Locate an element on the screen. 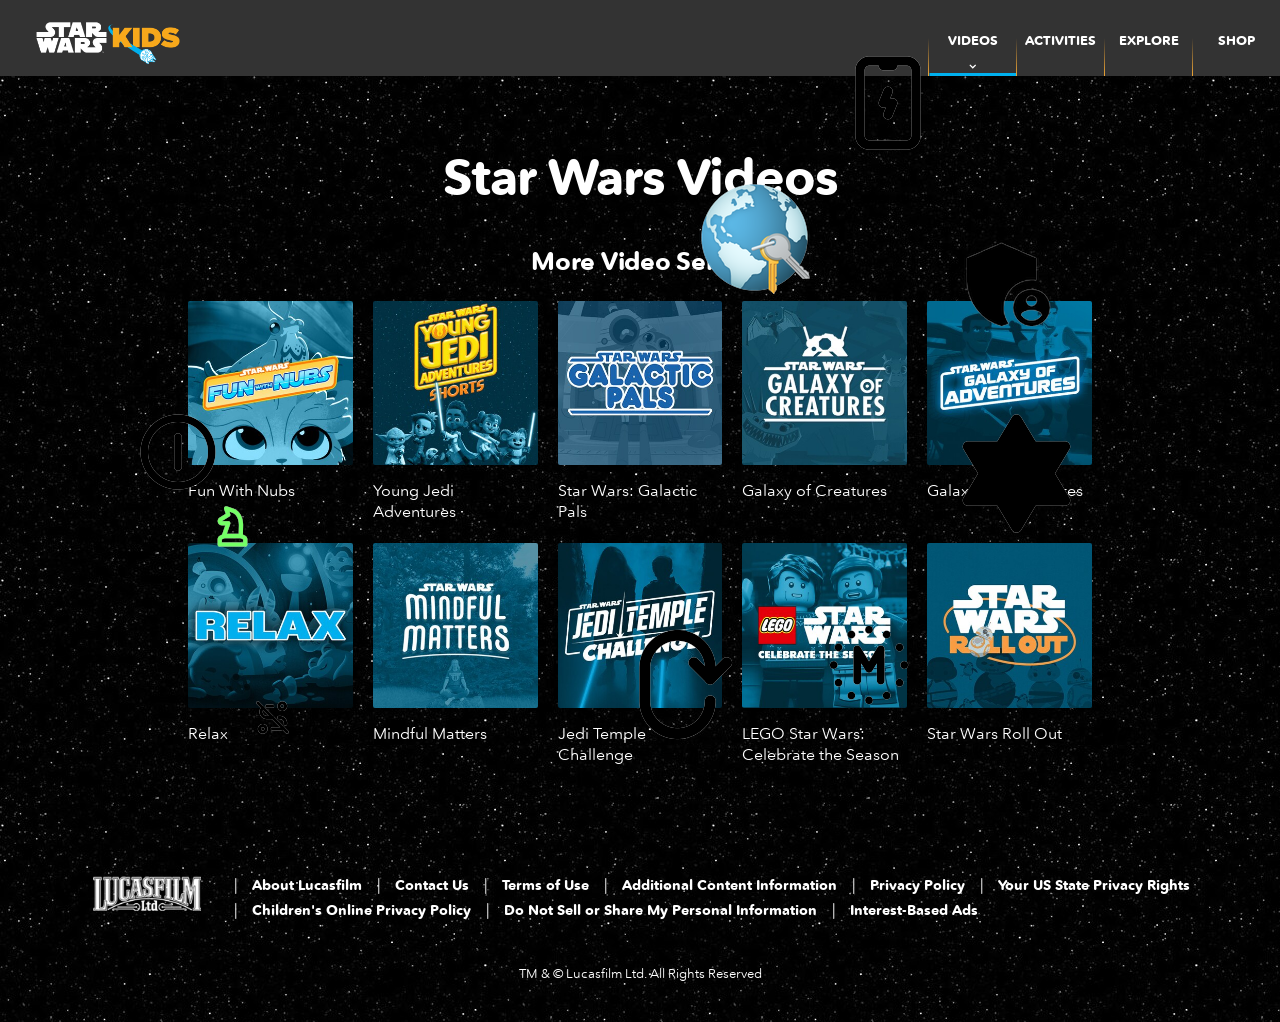 This screenshot has height=1022, width=1280. indicates device is currently charging is located at coordinates (888, 103).